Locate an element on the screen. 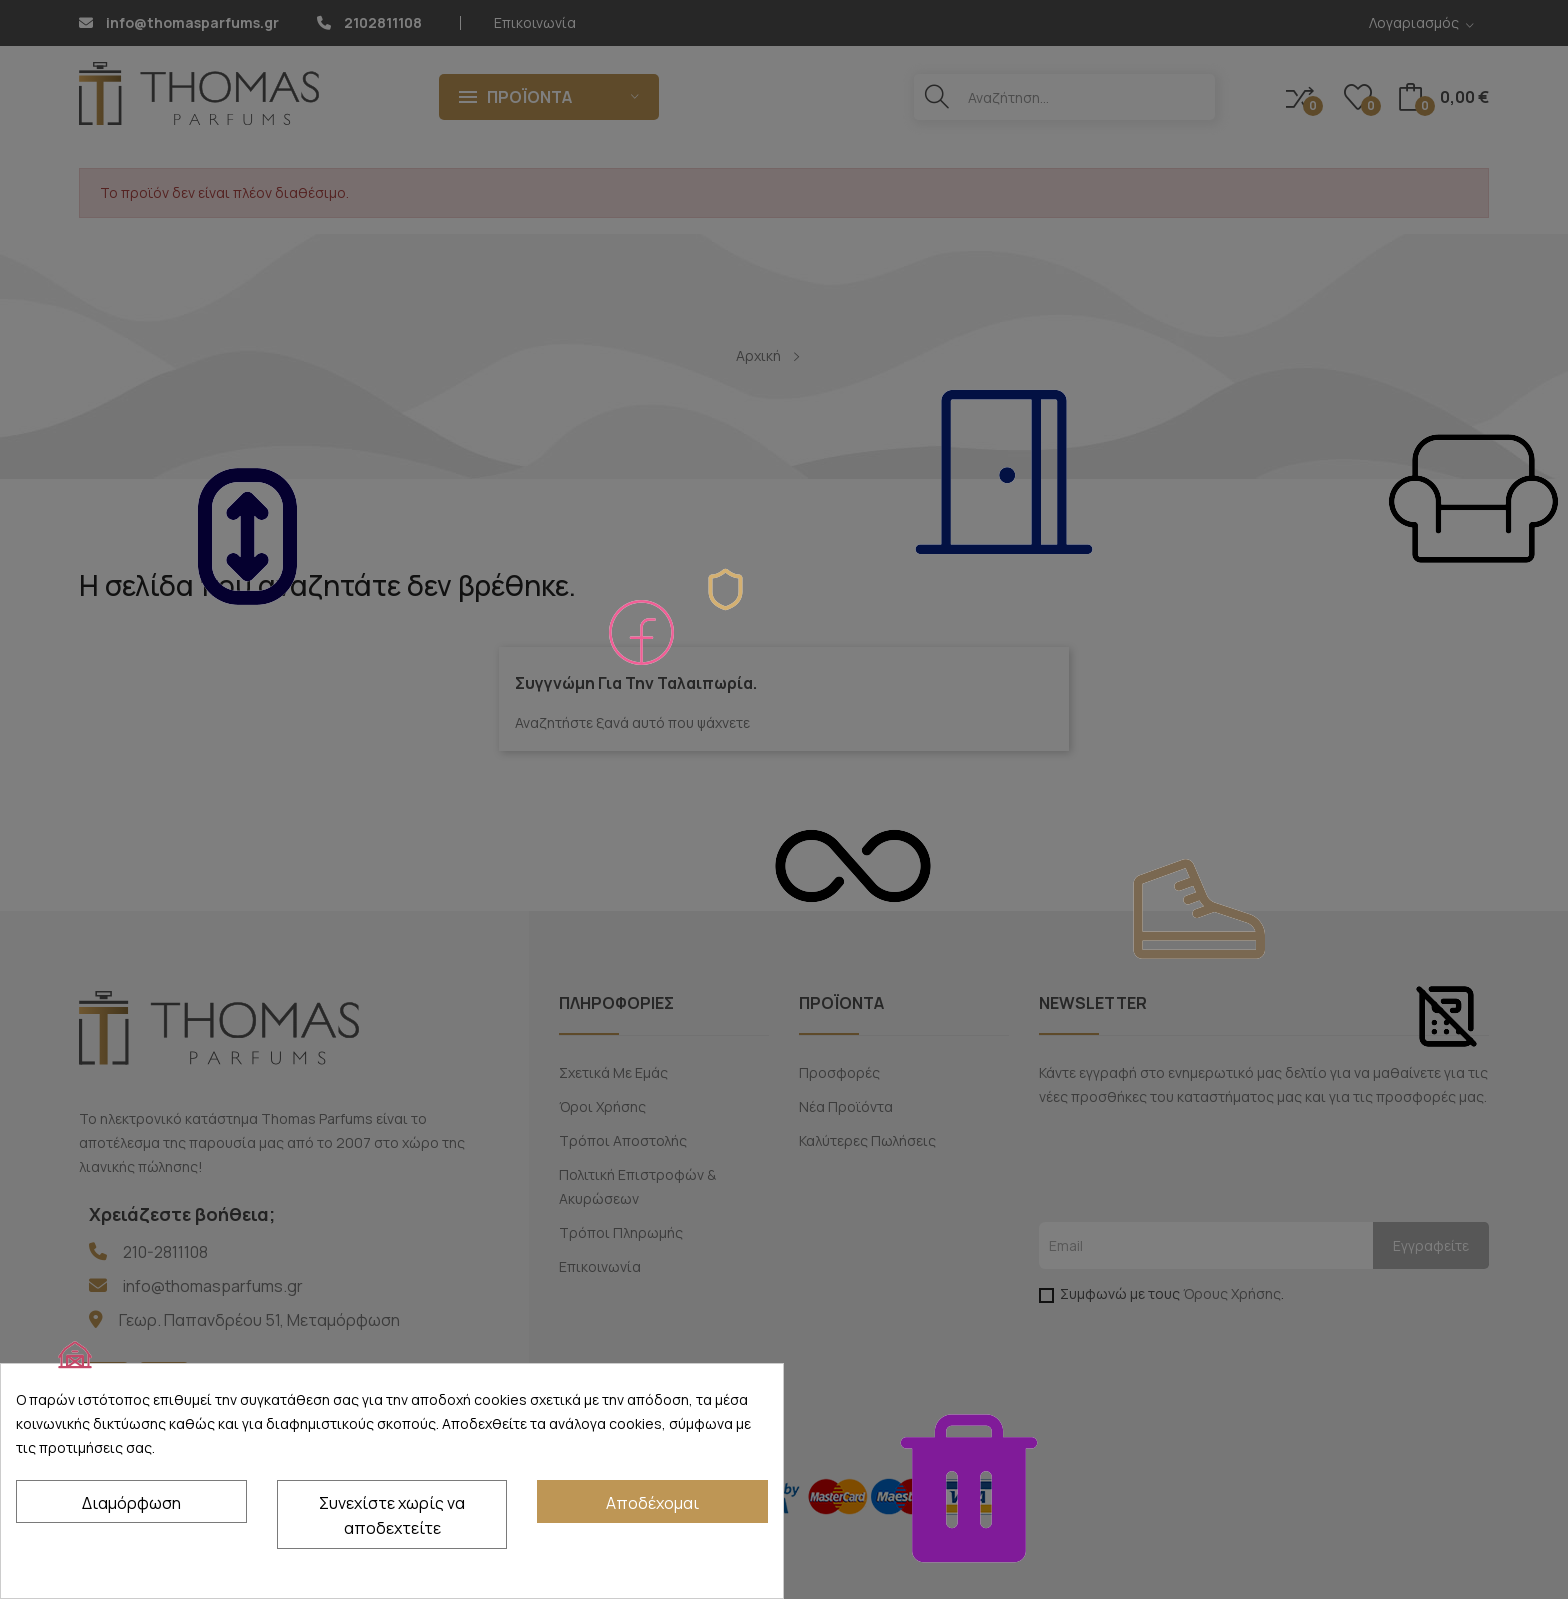 This screenshot has height=1599, width=1568. calculator function disabled is located at coordinates (1446, 1016).